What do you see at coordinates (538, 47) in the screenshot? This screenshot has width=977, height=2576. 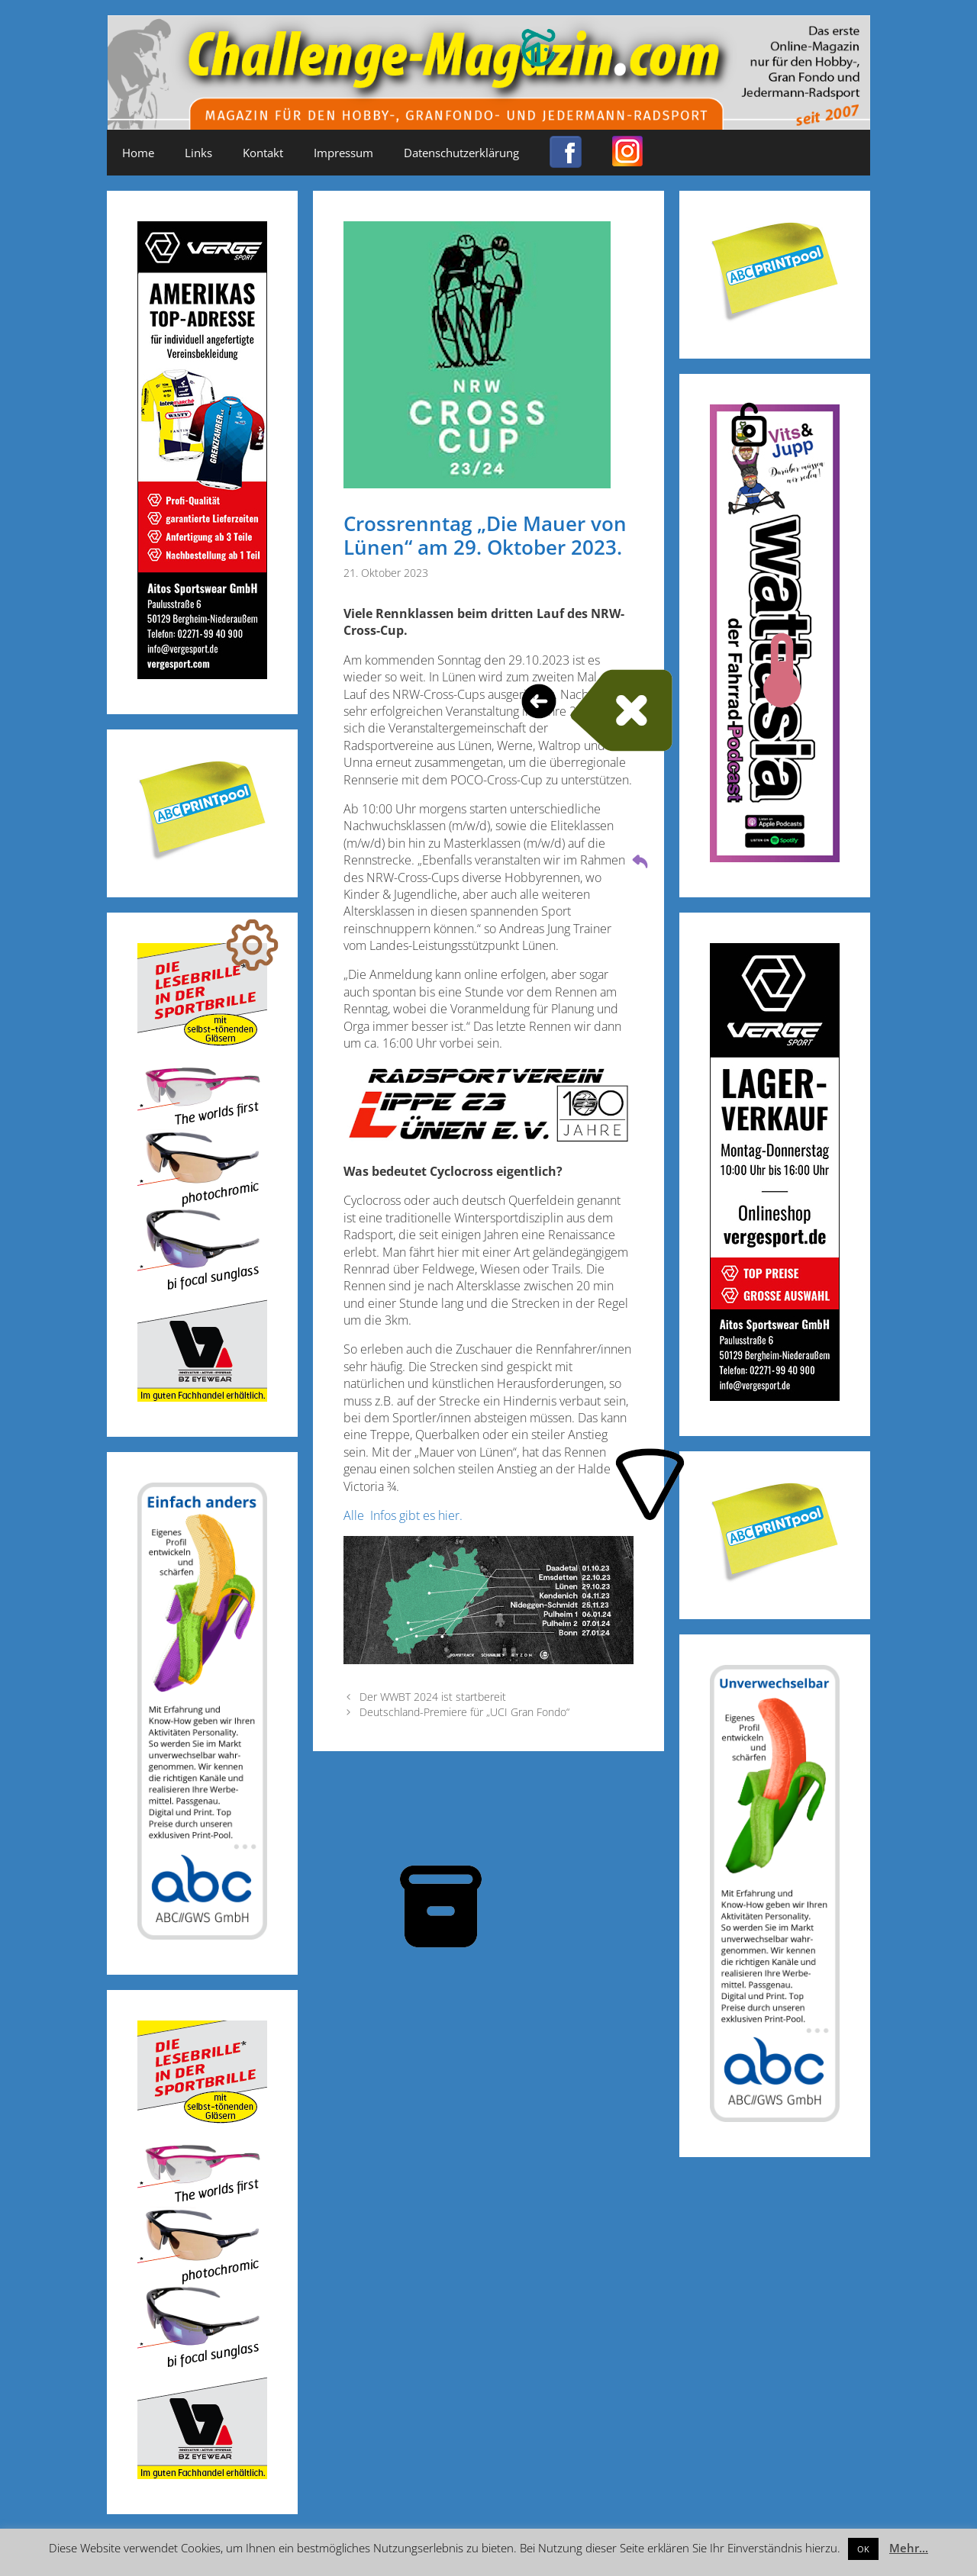 I see `open the New York Times app` at bounding box center [538, 47].